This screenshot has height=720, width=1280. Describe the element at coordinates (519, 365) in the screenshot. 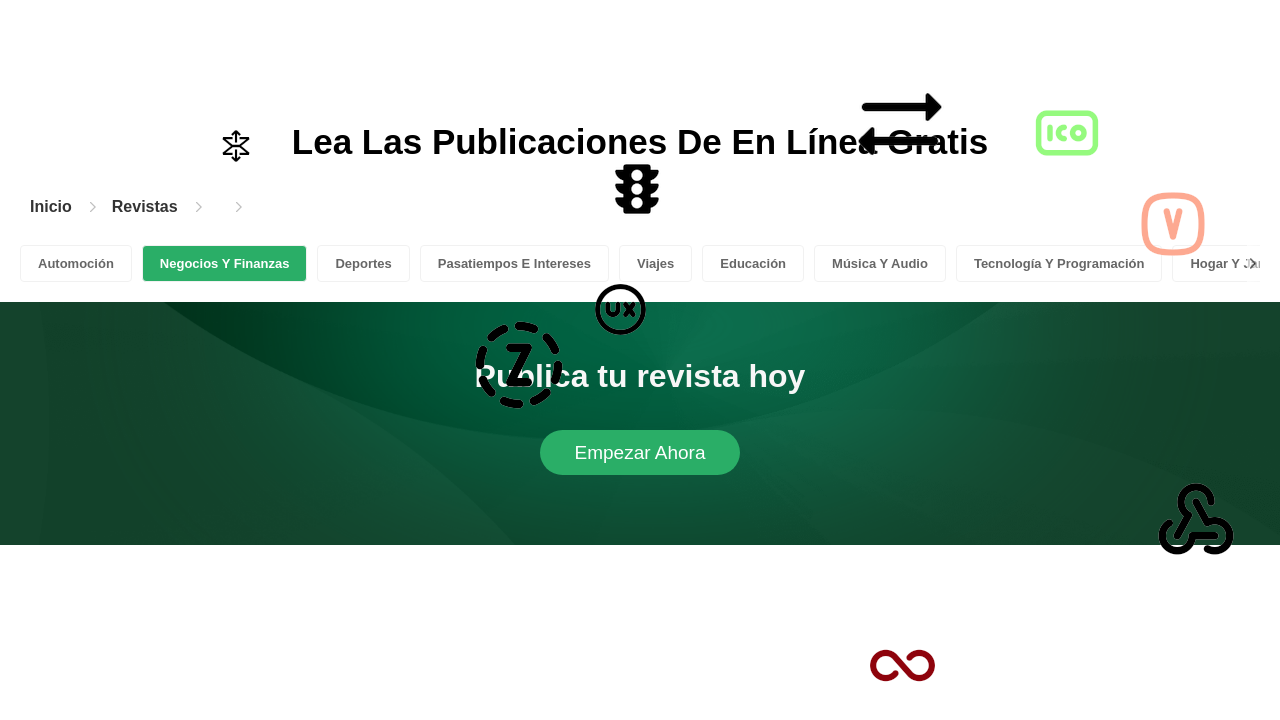

I see `indicates a loading or processing state for sleep mode` at that location.